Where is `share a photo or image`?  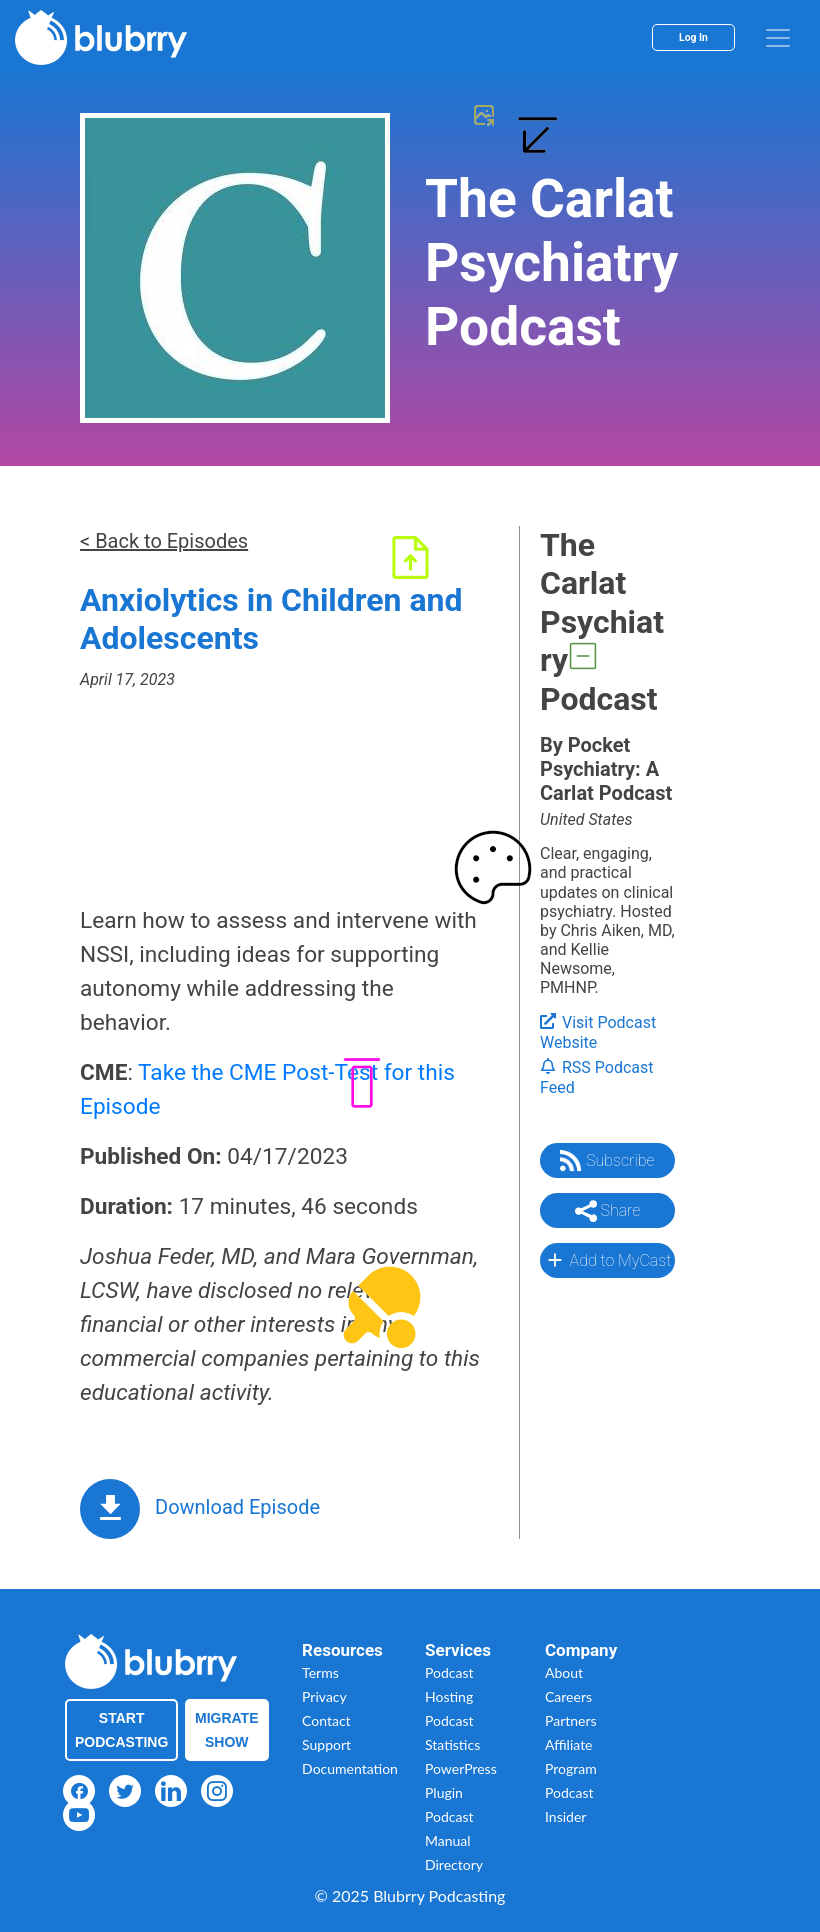
share a photo or image is located at coordinates (484, 115).